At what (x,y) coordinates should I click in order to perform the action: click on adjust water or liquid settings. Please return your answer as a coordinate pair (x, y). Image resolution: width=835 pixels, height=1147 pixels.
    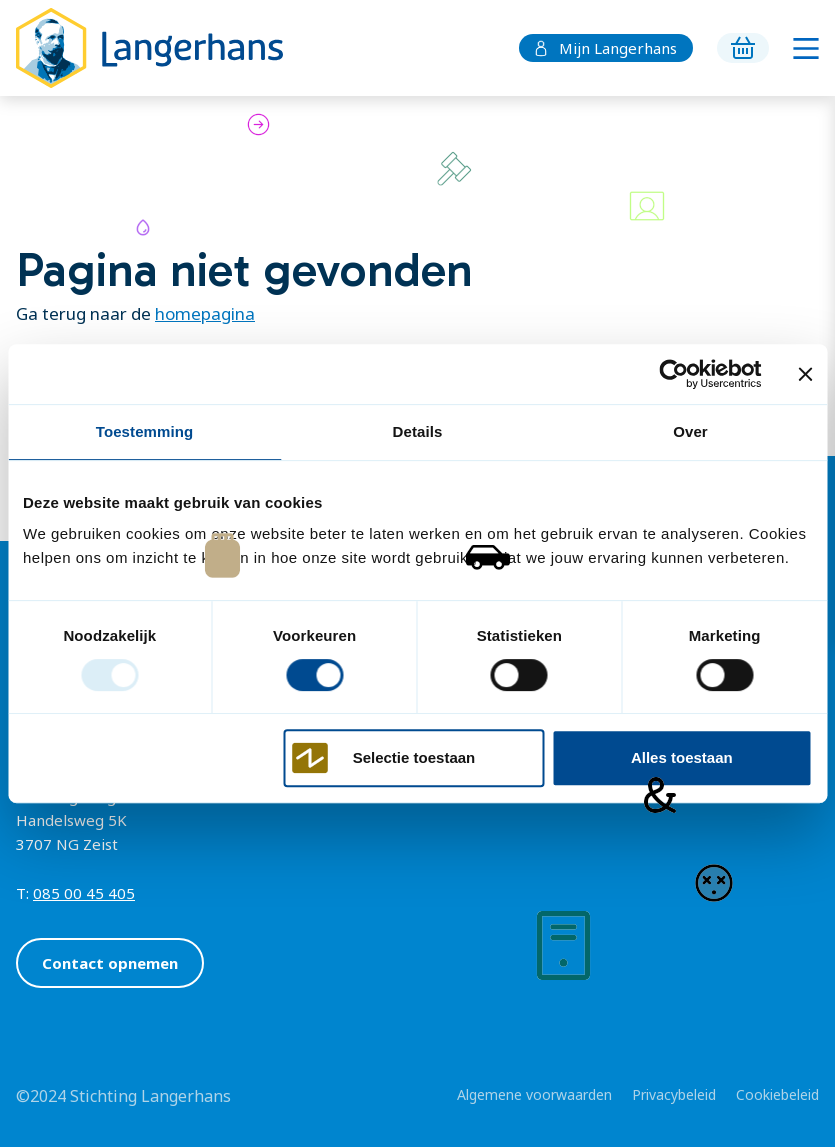
    Looking at the image, I should click on (143, 228).